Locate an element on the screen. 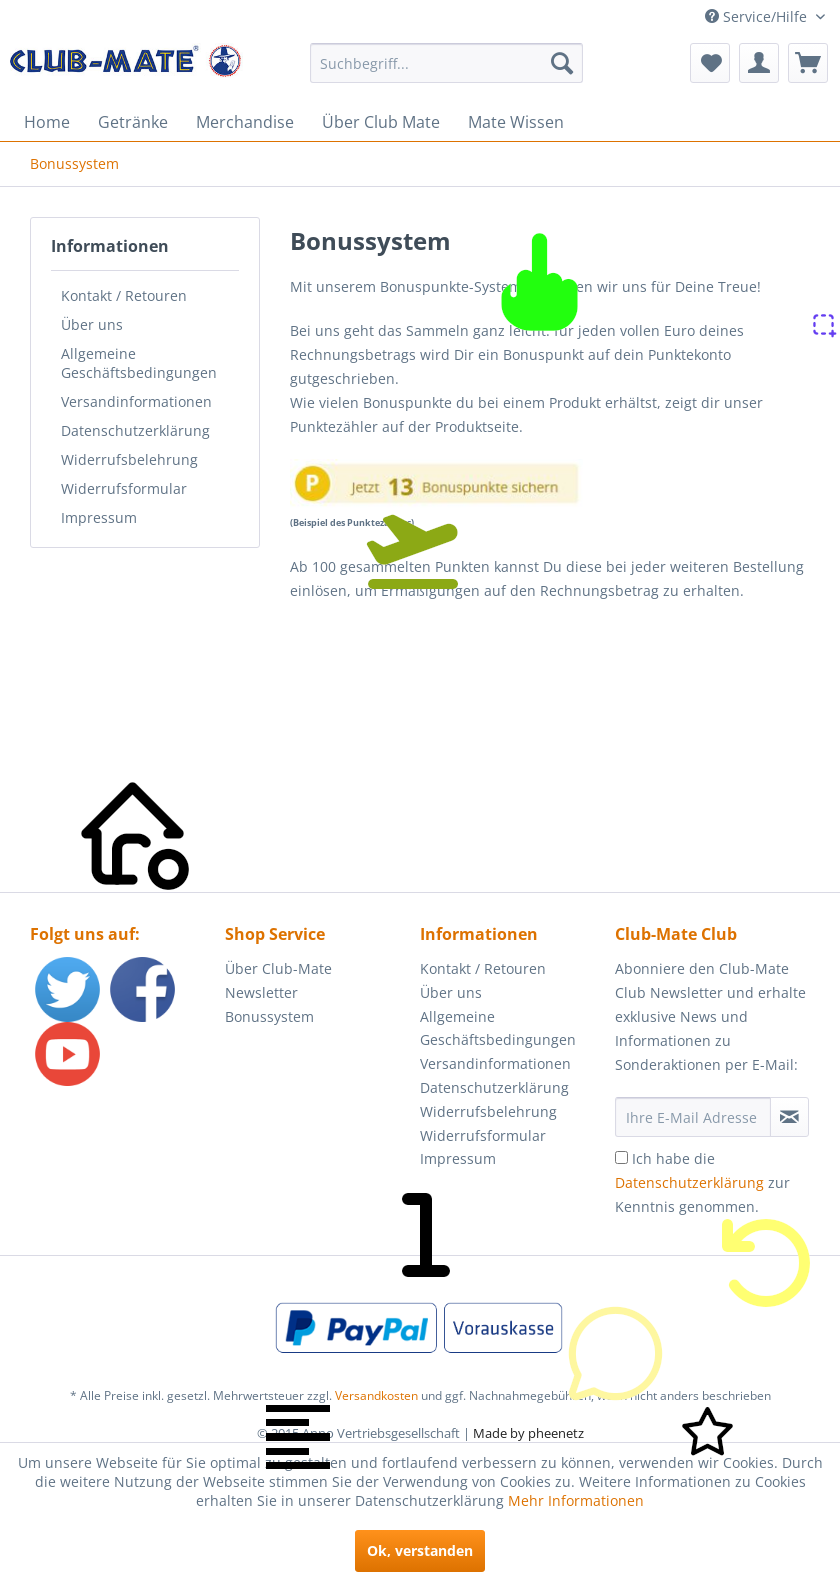 The width and height of the screenshot is (840, 1582). add item to favorites is located at coordinates (707, 1433).